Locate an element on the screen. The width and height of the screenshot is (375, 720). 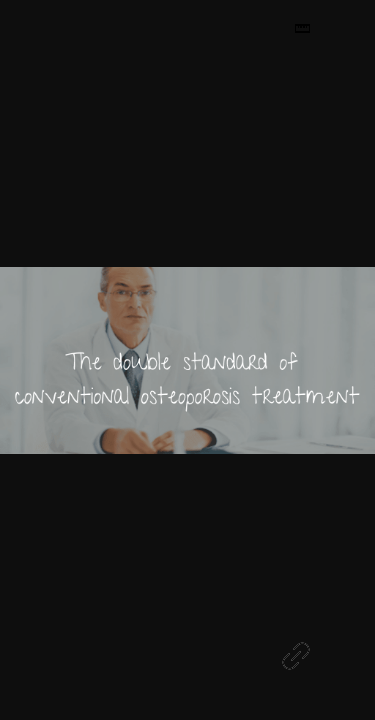
access ruler or measurement tool is located at coordinates (302, 28).